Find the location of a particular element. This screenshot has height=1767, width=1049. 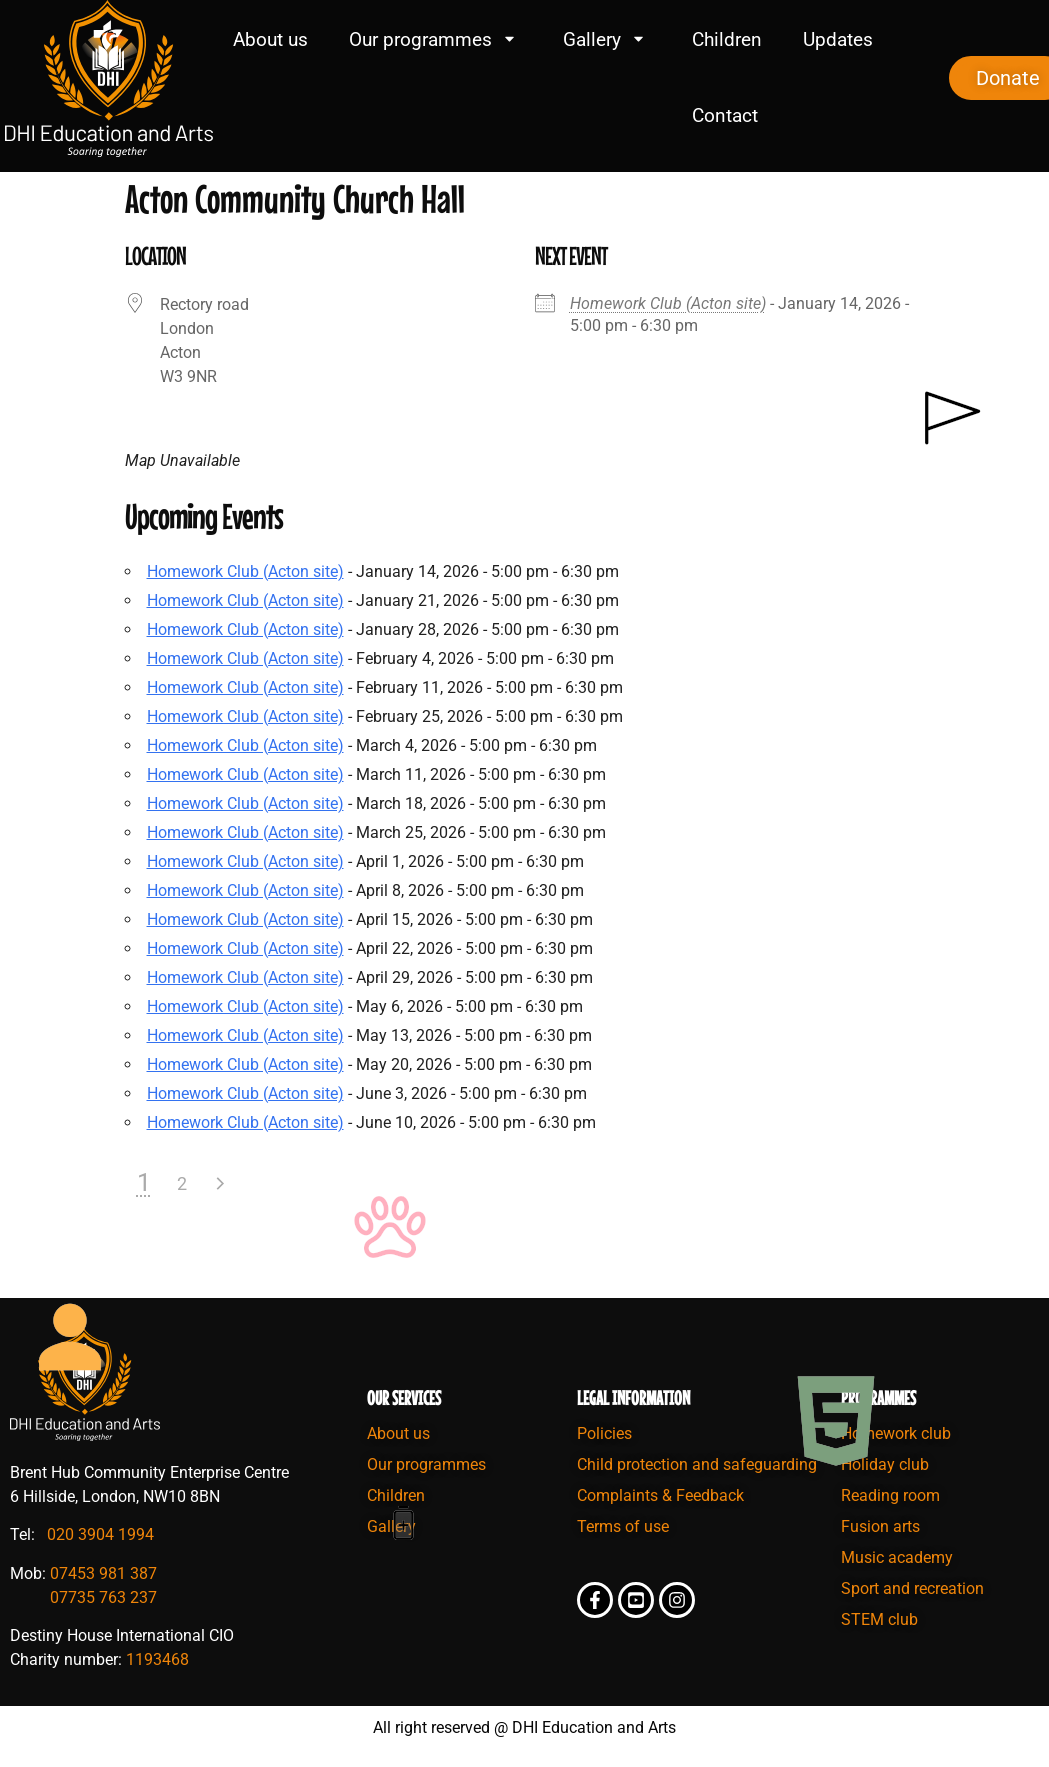

indicates HTML5 technology or web development is located at coordinates (836, 1421).